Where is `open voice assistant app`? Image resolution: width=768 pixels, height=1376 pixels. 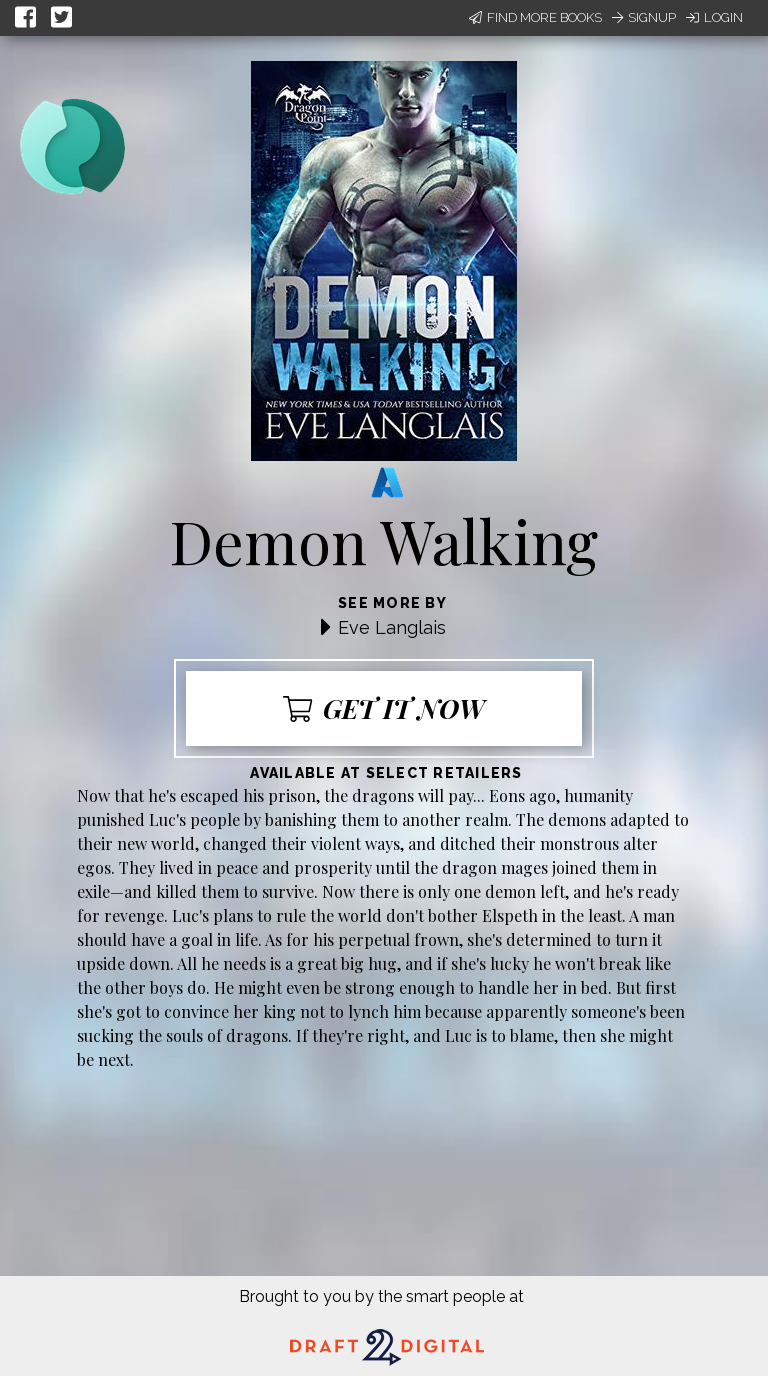 open voice assistant app is located at coordinates (72, 146).